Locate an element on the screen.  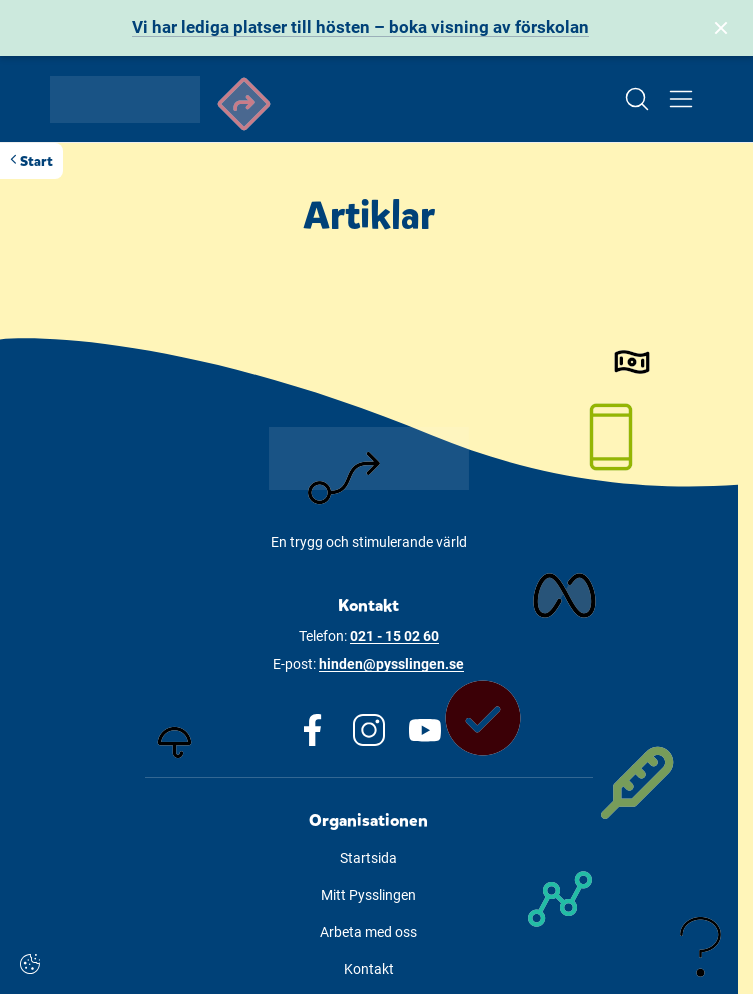
Meta company logo is located at coordinates (564, 595).